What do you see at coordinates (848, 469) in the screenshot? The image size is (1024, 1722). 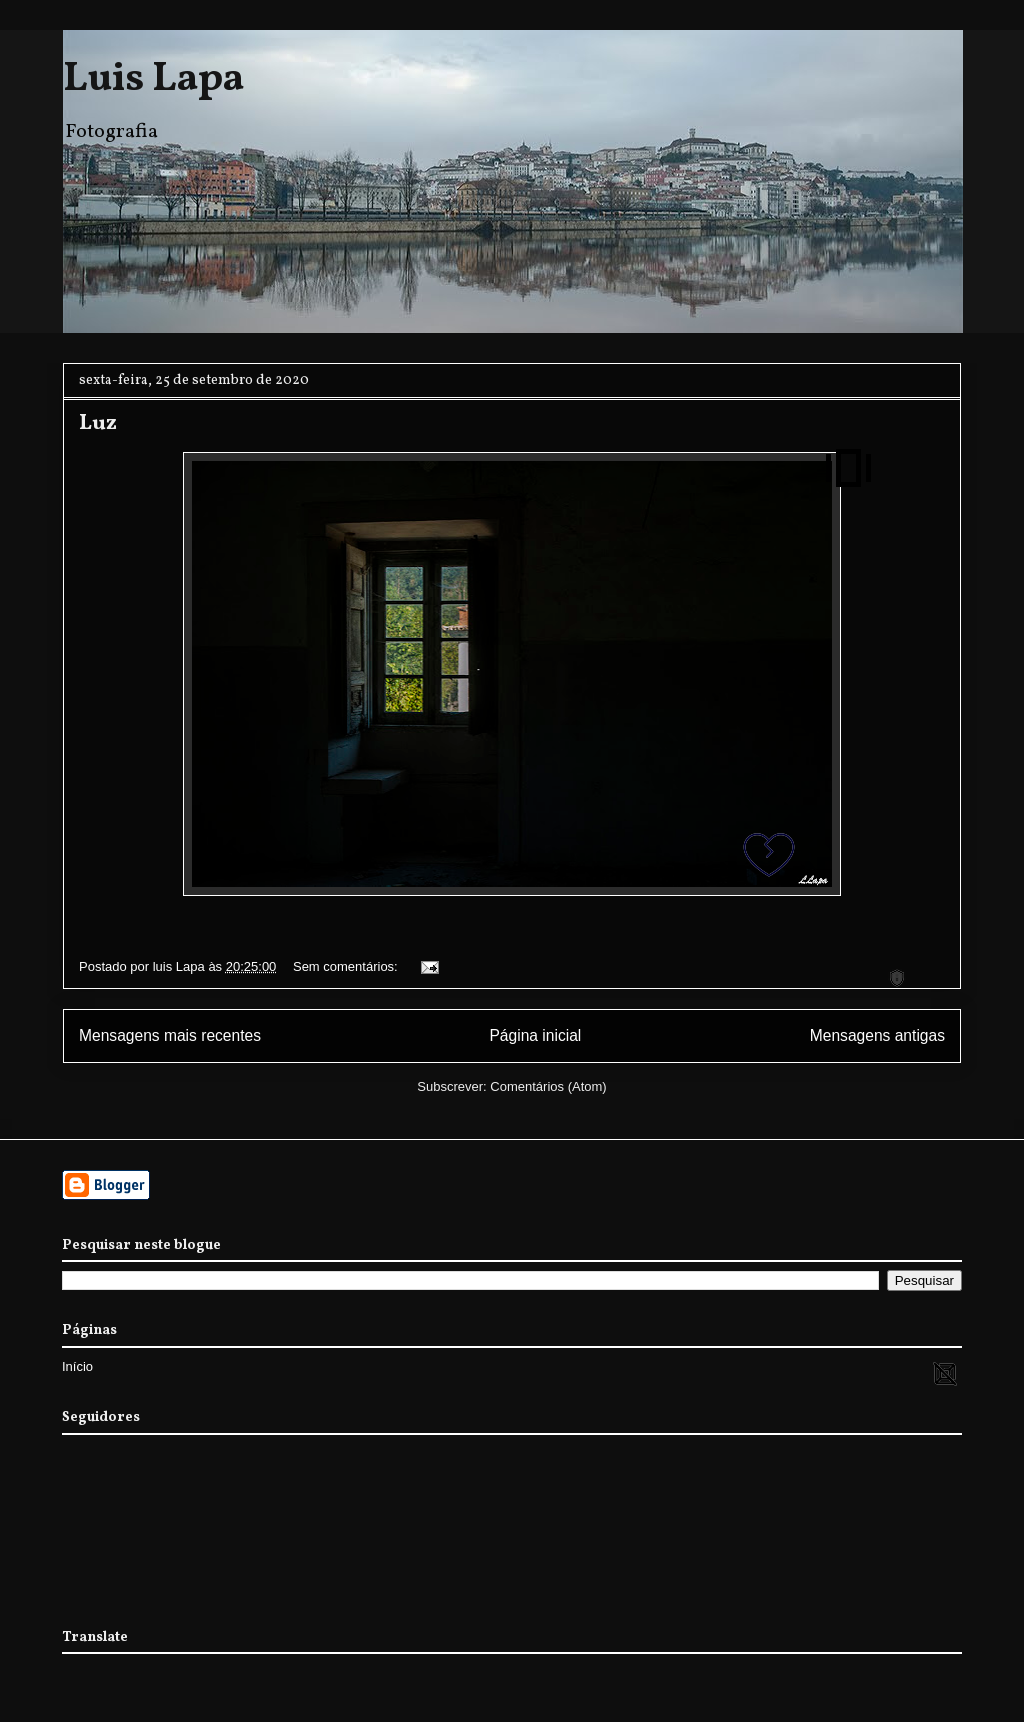 I see `view stories or card-based content` at bounding box center [848, 469].